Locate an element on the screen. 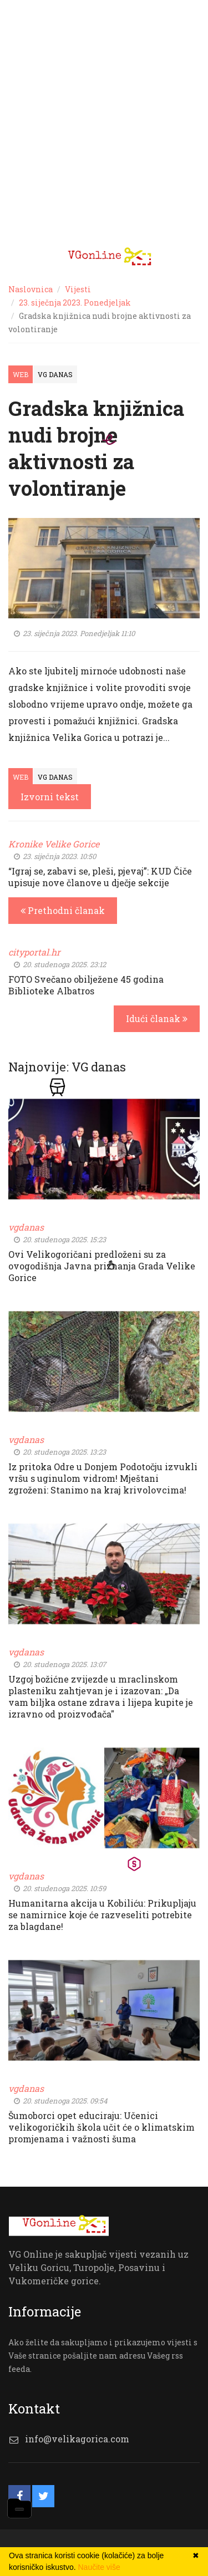  remove a folder is located at coordinates (19, 2509).